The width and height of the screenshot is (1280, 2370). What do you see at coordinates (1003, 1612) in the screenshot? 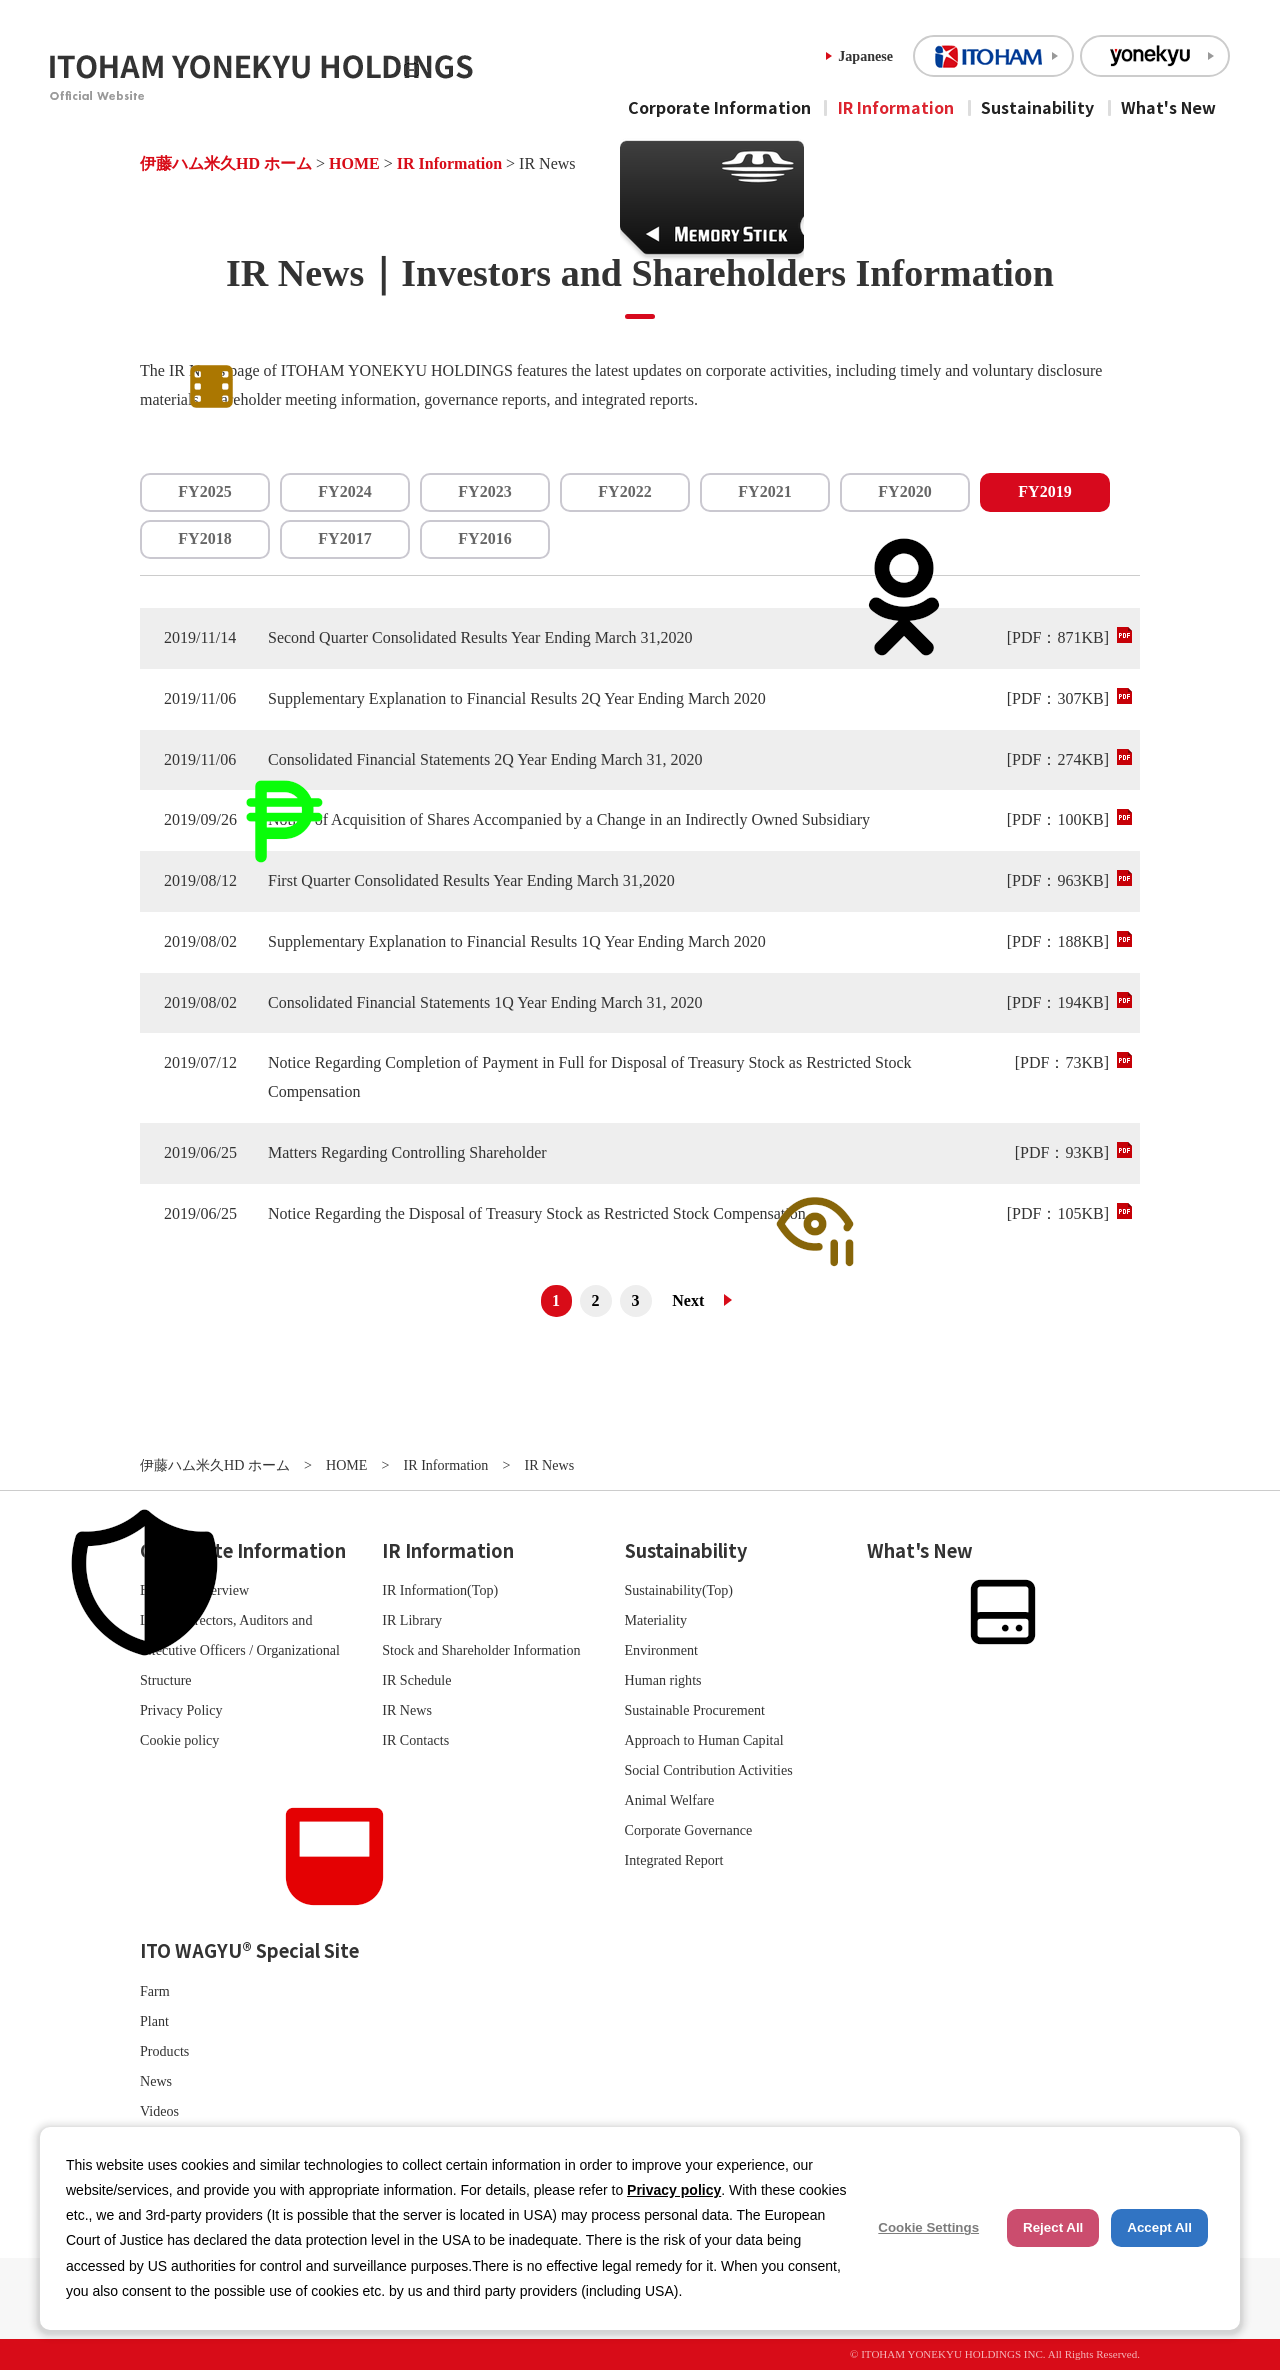
I see `access hard drive or storage settings` at bounding box center [1003, 1612].